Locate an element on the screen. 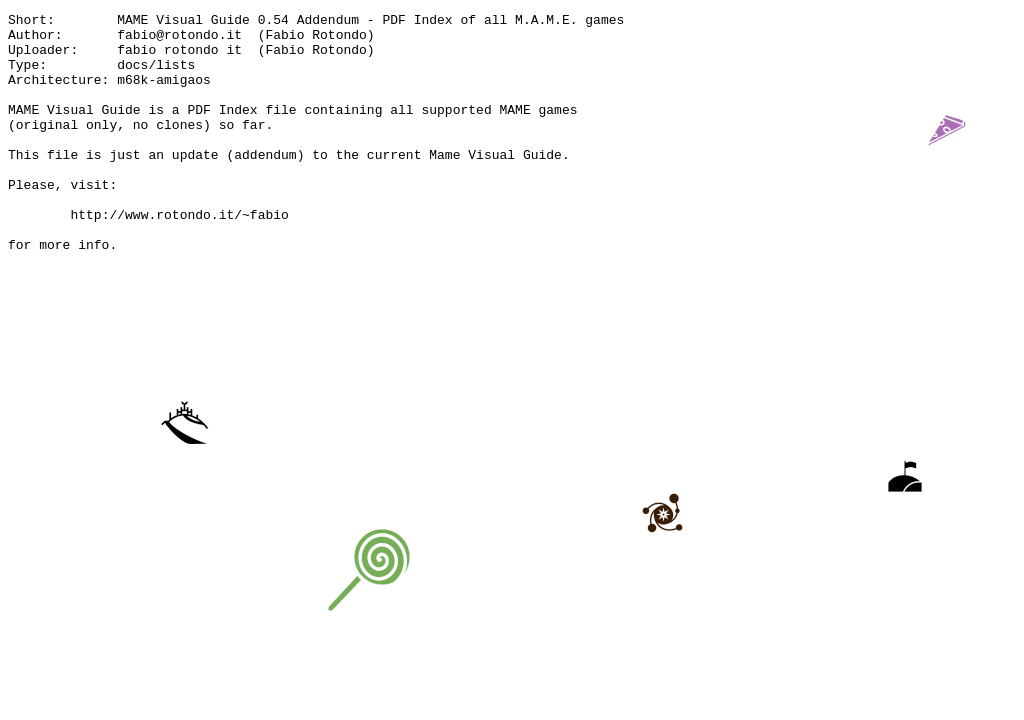  order food or access food delivery services is located at coordinates (946, 129).